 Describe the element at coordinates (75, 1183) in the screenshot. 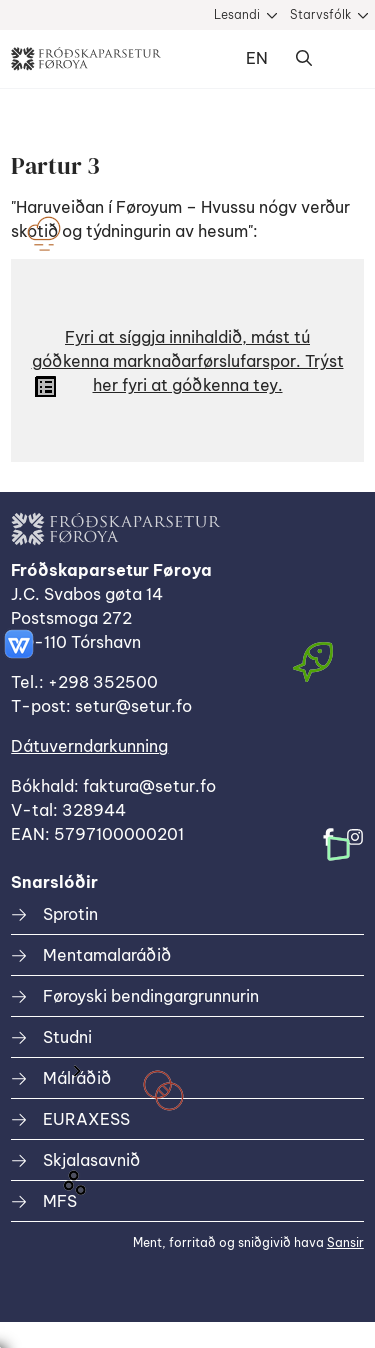

I see `view data as a scatter plot` at that location.